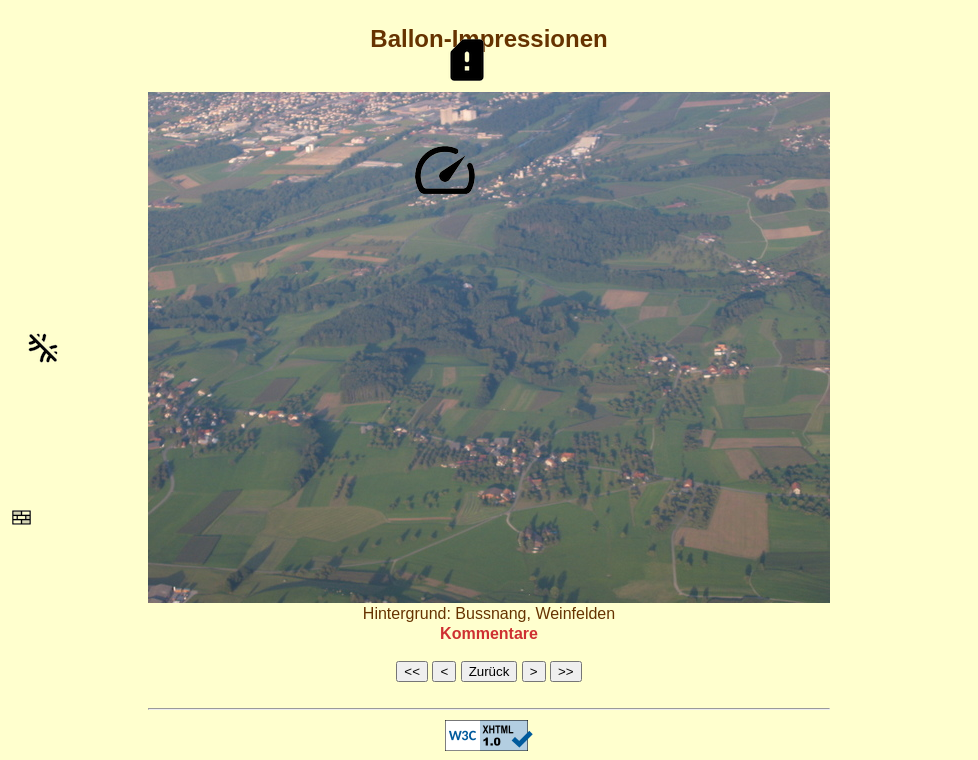  Describe the element at coordinates (43, 348) in the screenshot. I see `disable light leak effects in photo editing` at that location.